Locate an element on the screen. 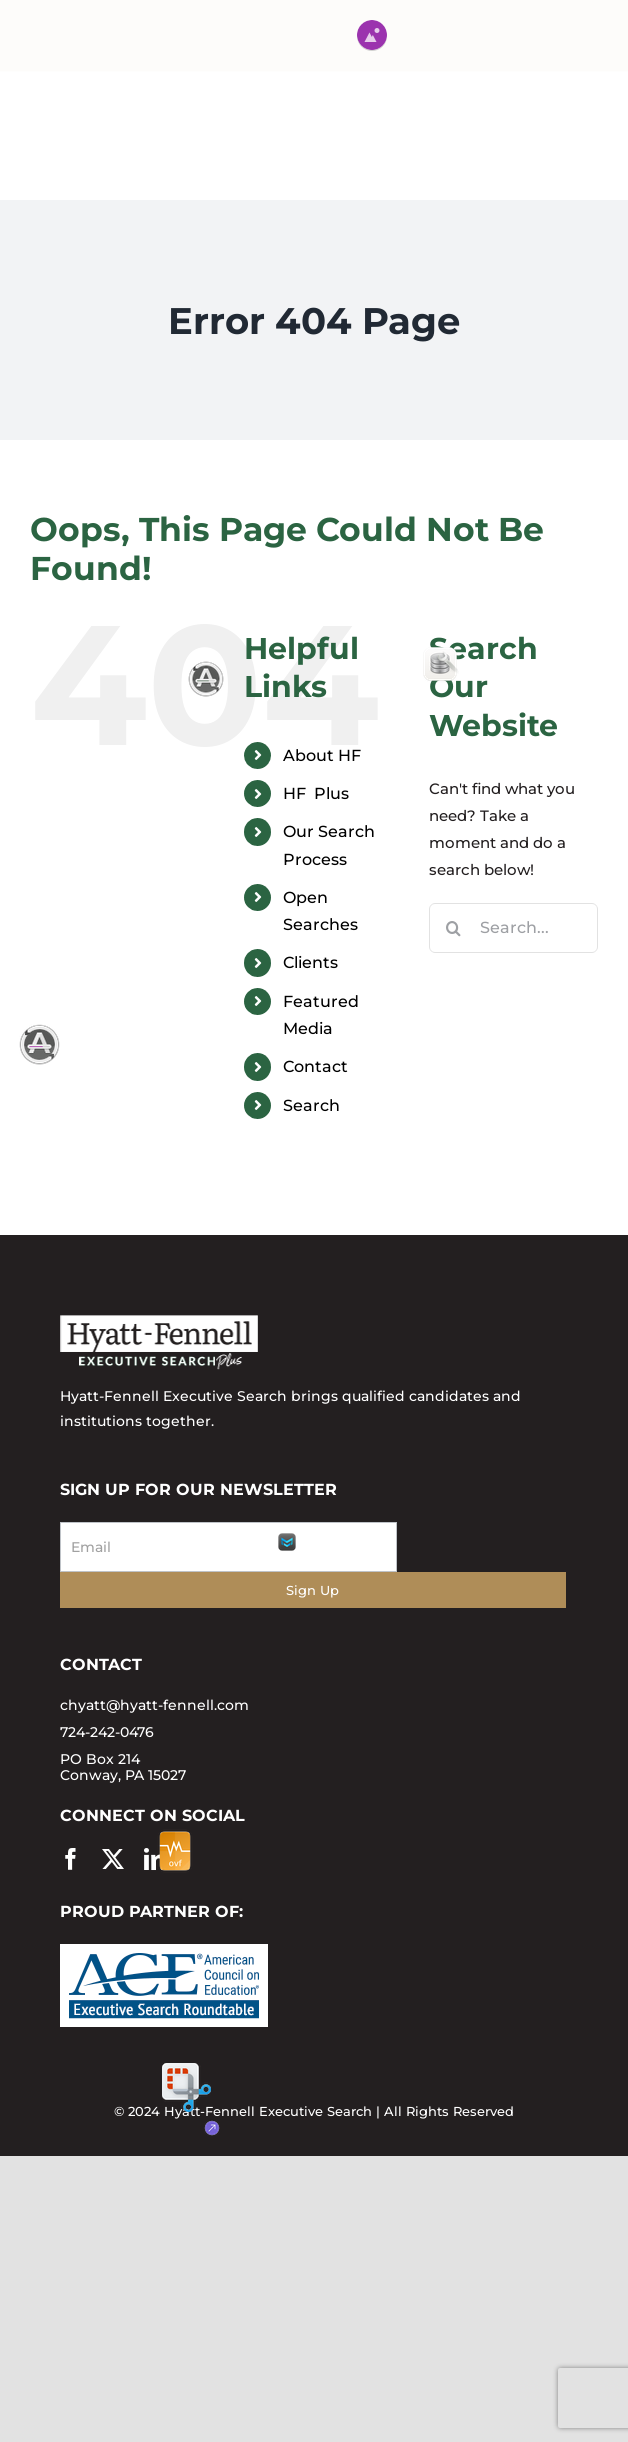  open marktext markdown editor is located at coordinates (287, 1542).